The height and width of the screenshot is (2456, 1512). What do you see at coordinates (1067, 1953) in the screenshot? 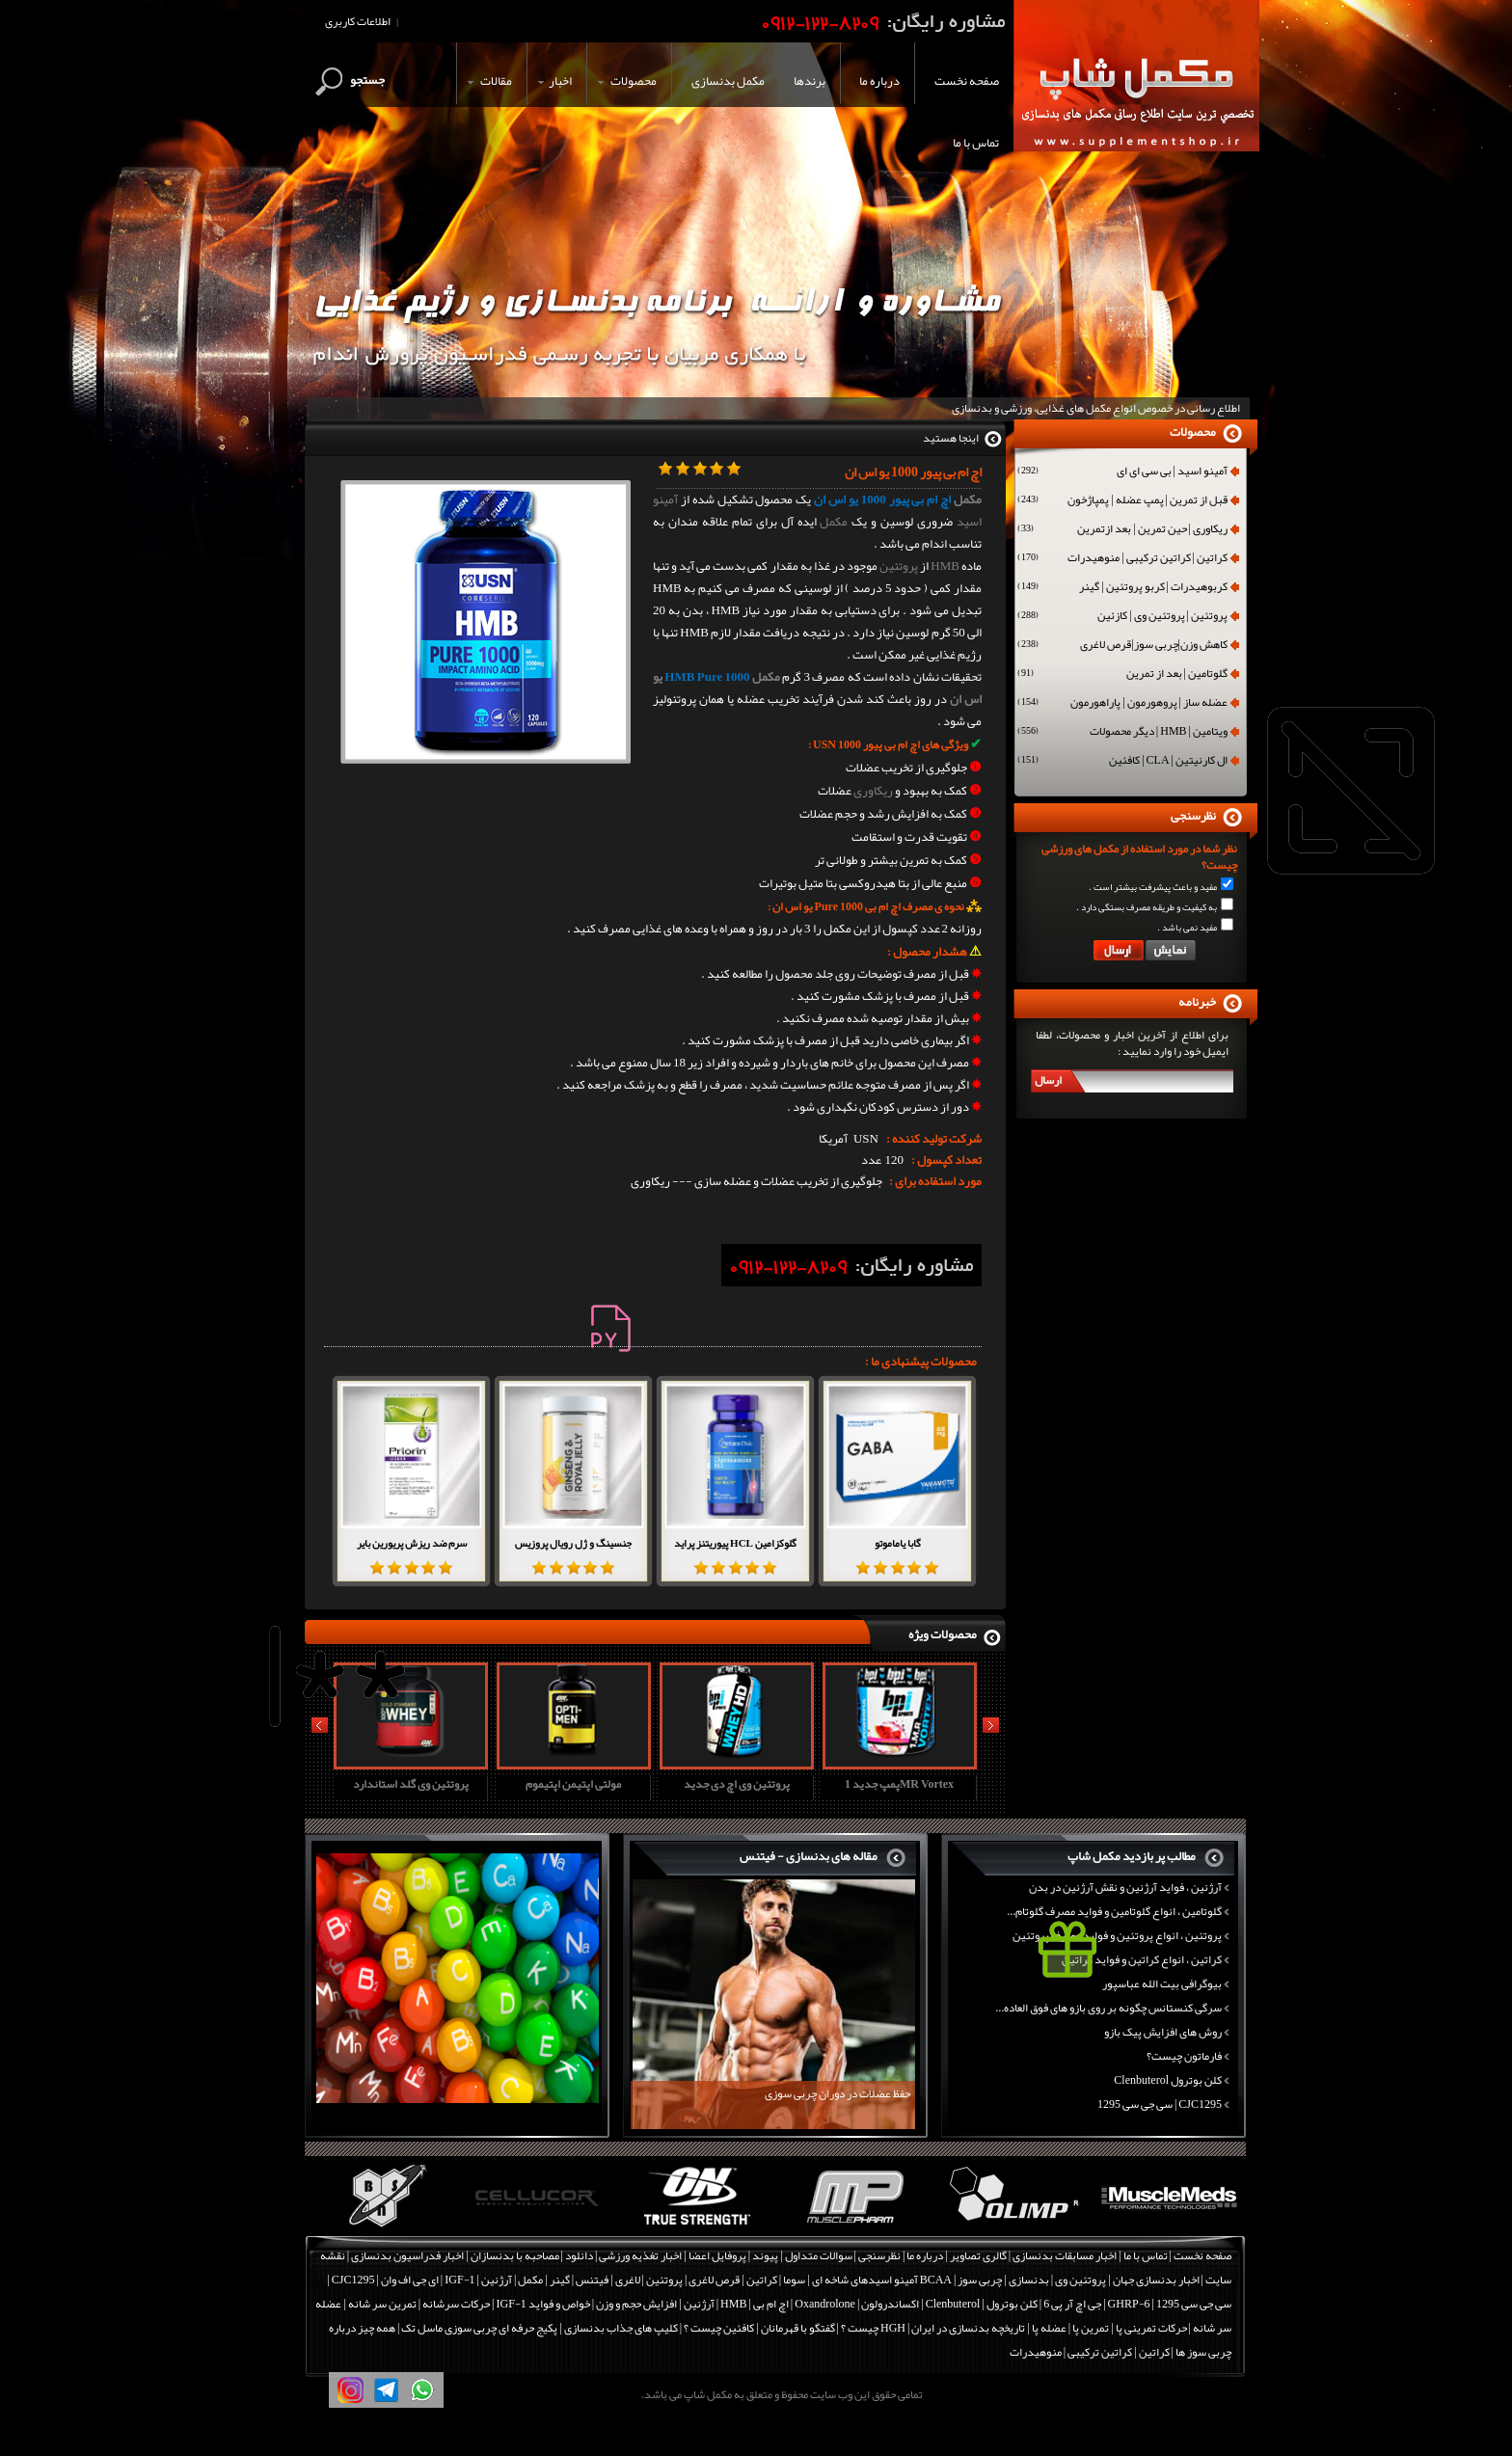
I see `view or redeem a gift` at bounding box center [1067, 1953].